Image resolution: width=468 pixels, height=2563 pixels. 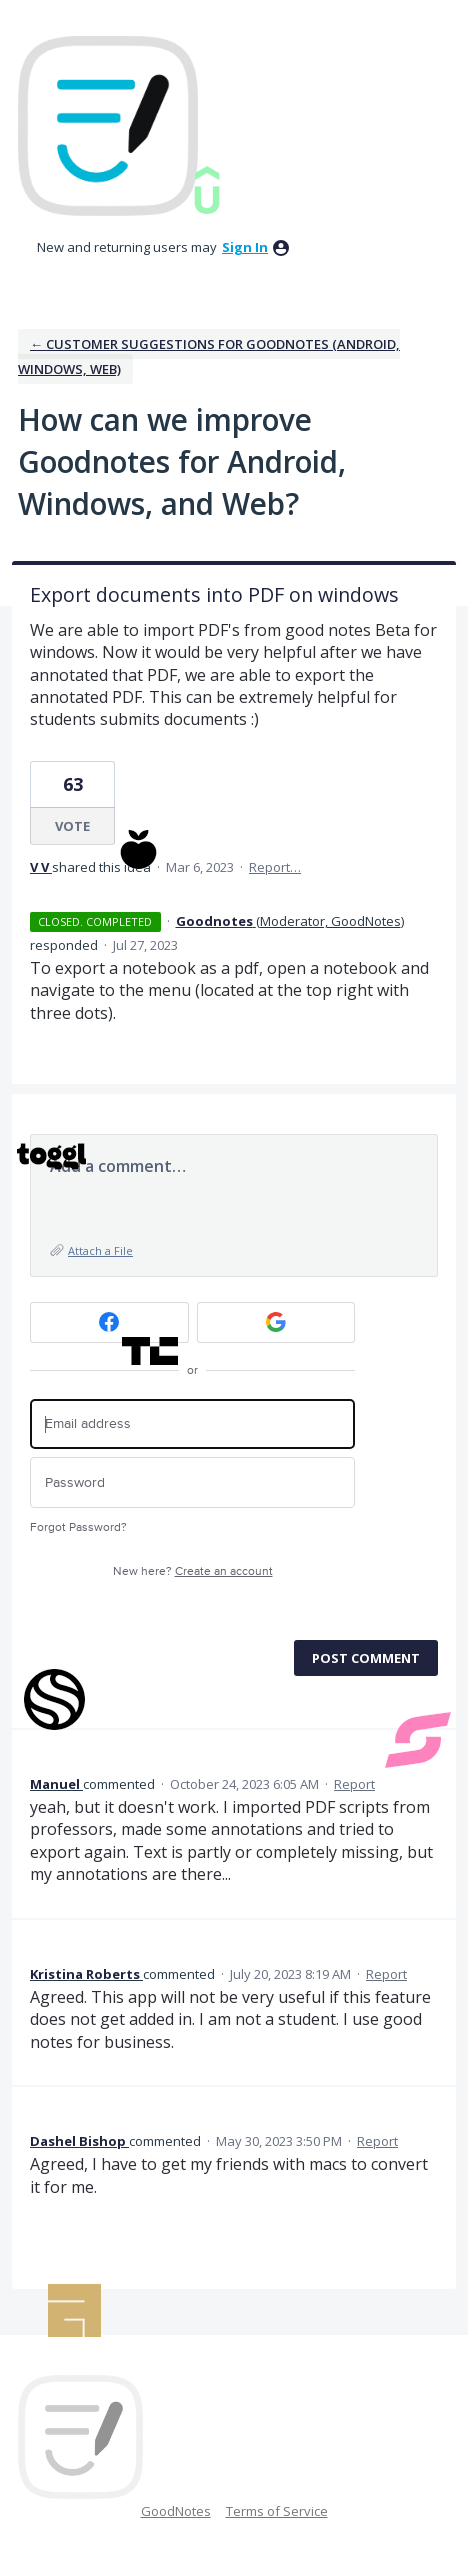 What do you see at coordinates (74, 2310) in the screenshot?
I see `awesomewm window manager logo` at bounding box center [74, 2310].